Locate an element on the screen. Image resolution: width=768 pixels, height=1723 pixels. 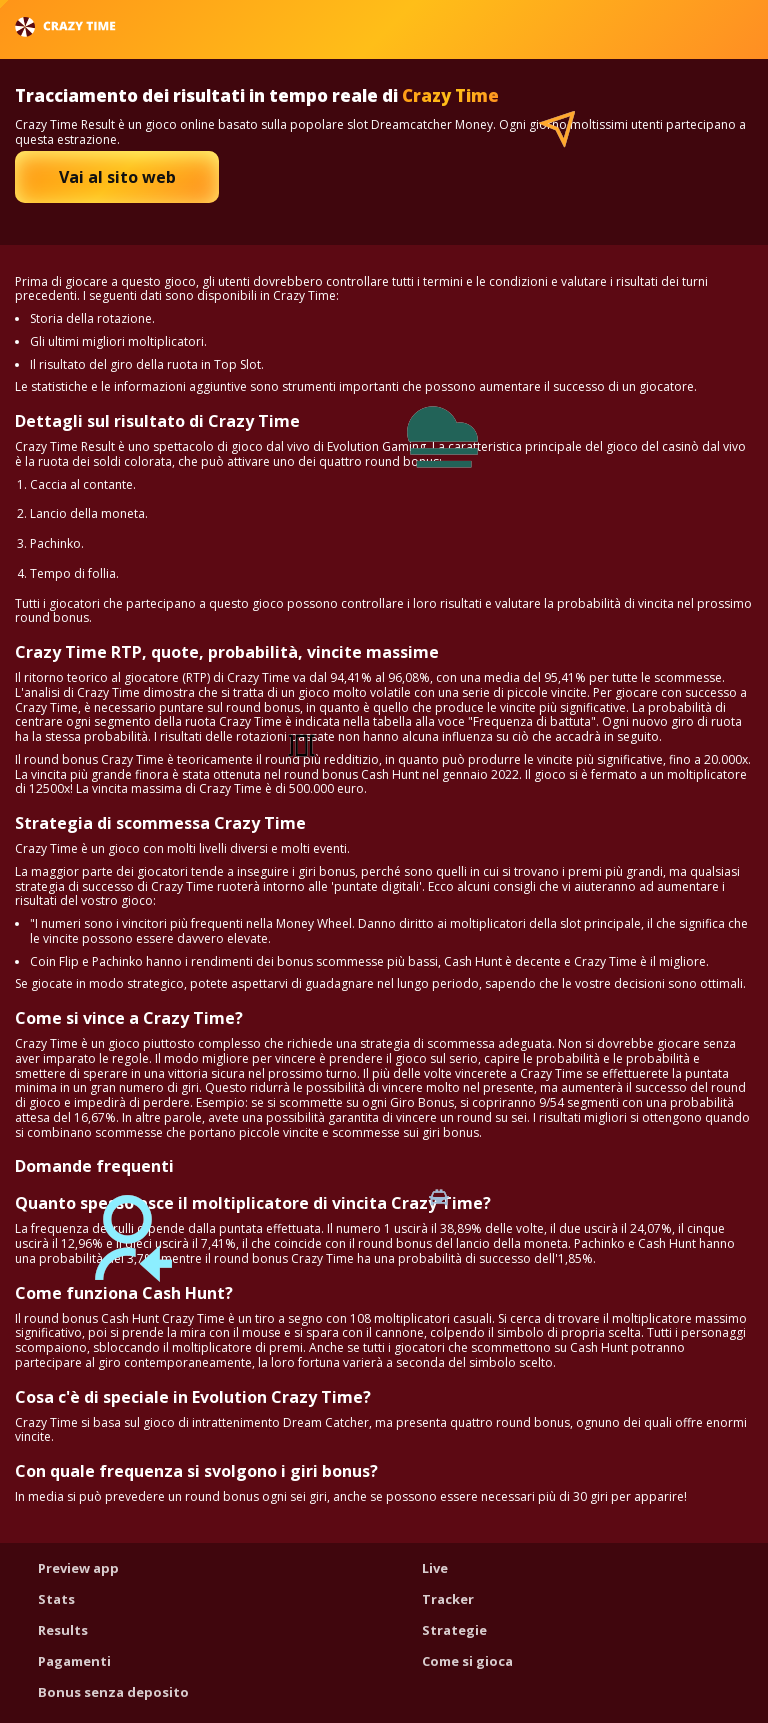
switch to carousel view mode is located at coordinates (301, 745).